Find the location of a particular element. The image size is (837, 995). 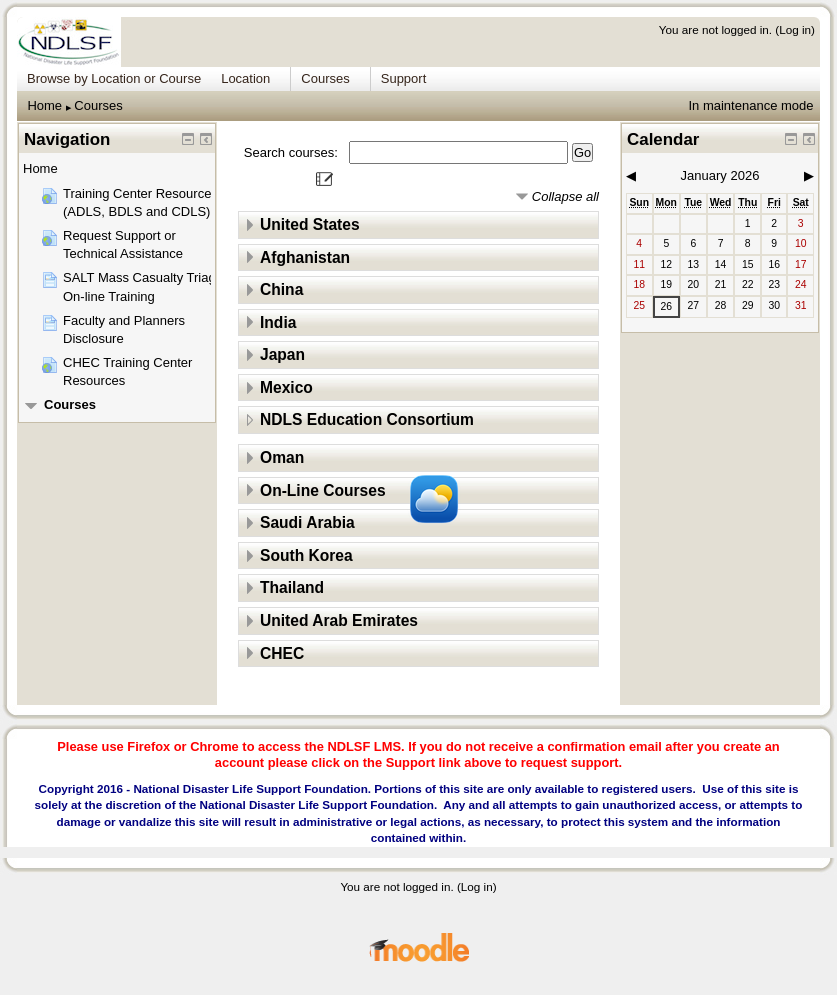

open the weather app is located at coordinates (434, 499).